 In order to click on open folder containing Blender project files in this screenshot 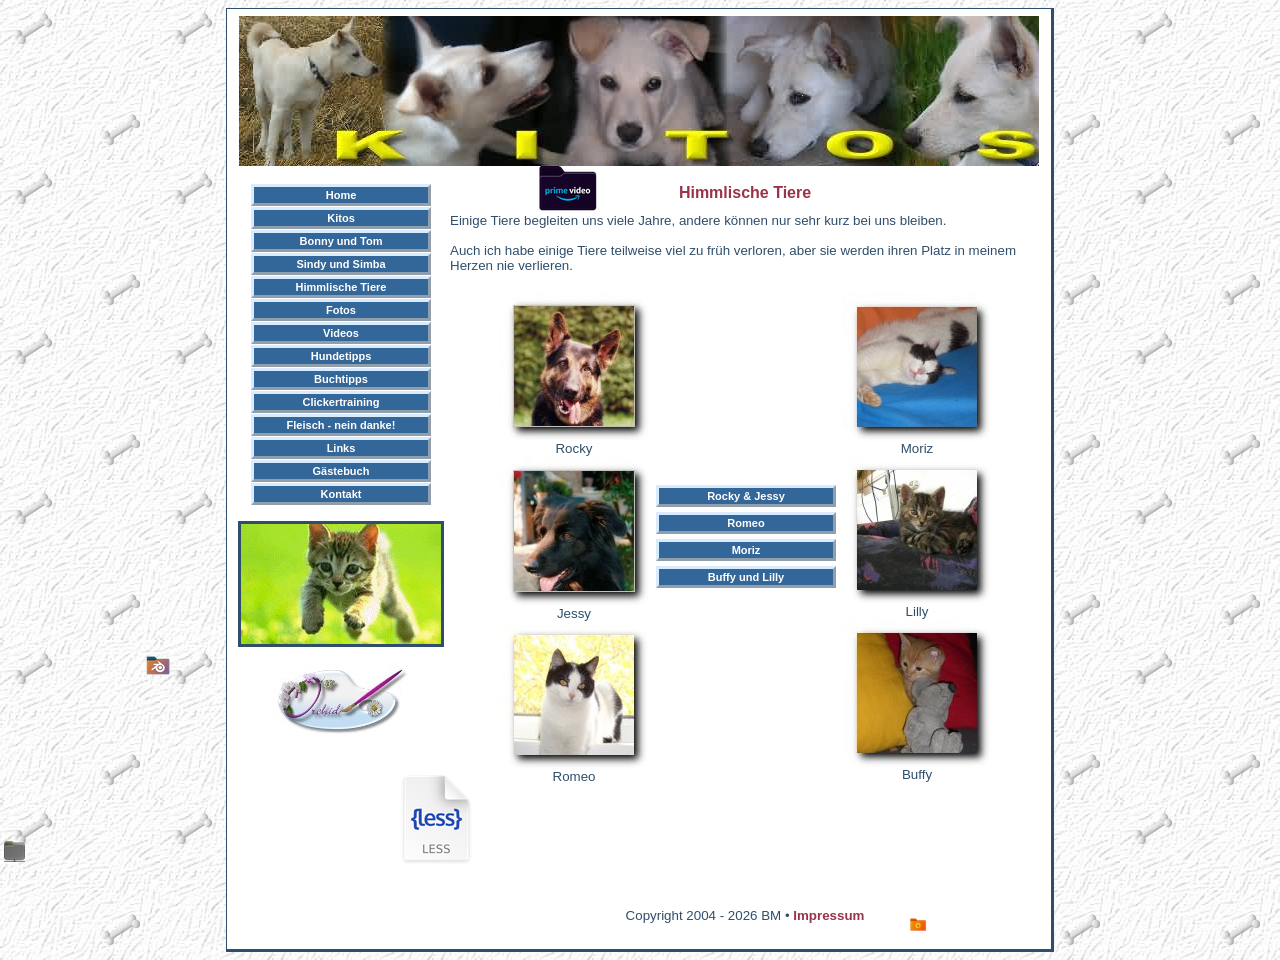, I will do `click(158, 666)`.